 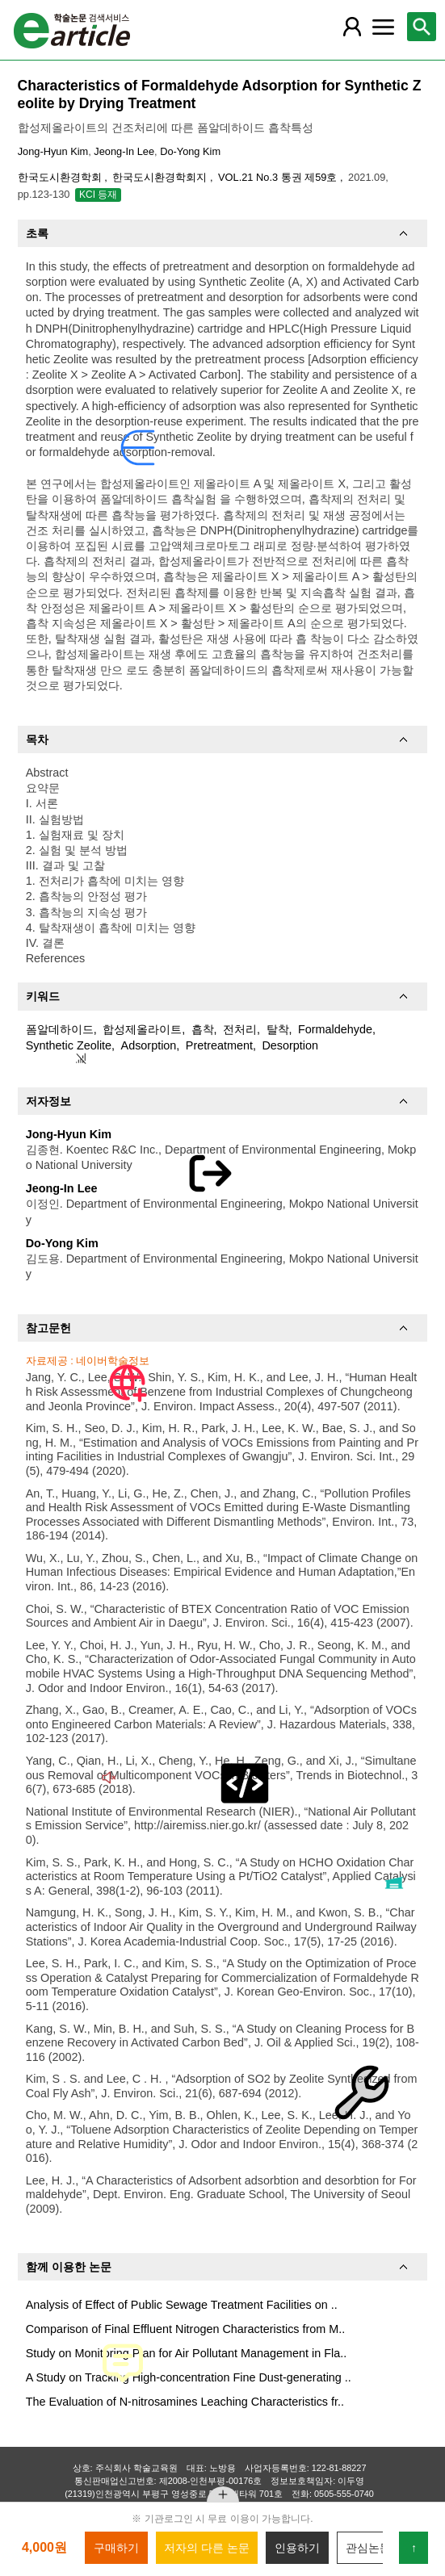 I want to click on mute audio, so click(x=108, y=1778).